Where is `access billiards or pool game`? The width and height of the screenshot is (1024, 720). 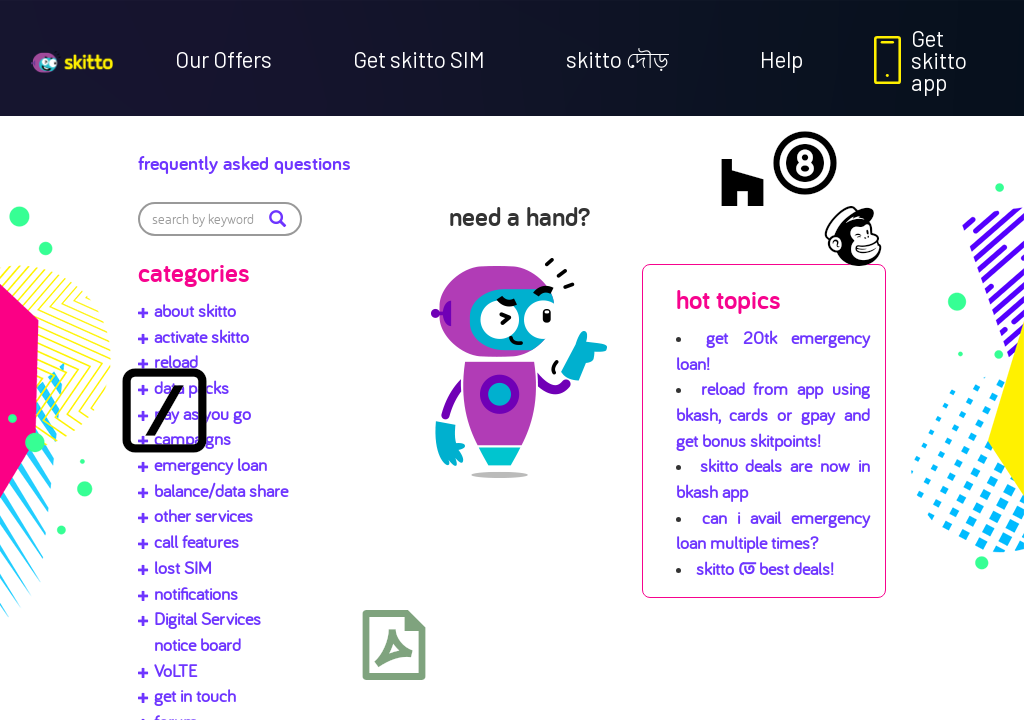
access billiards or pool game is located at coordinates (805, 163).